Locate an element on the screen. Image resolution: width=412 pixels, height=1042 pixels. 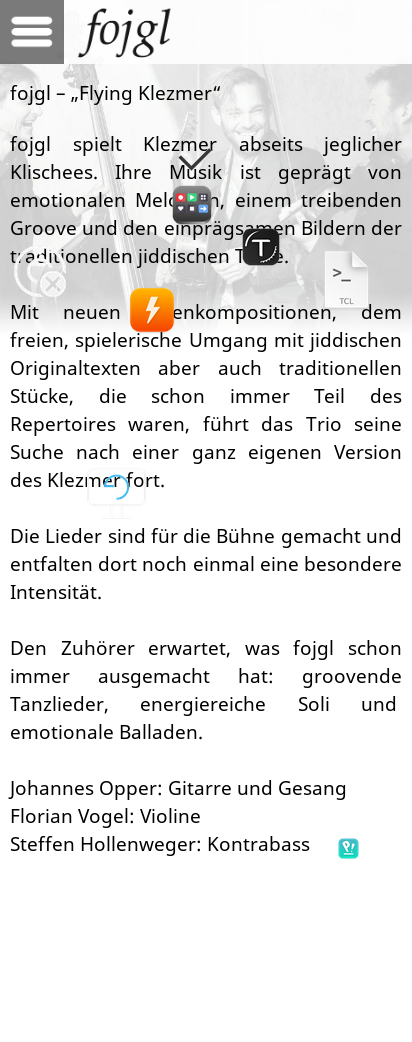
a tcl script file is located at coordinates (346, 280).